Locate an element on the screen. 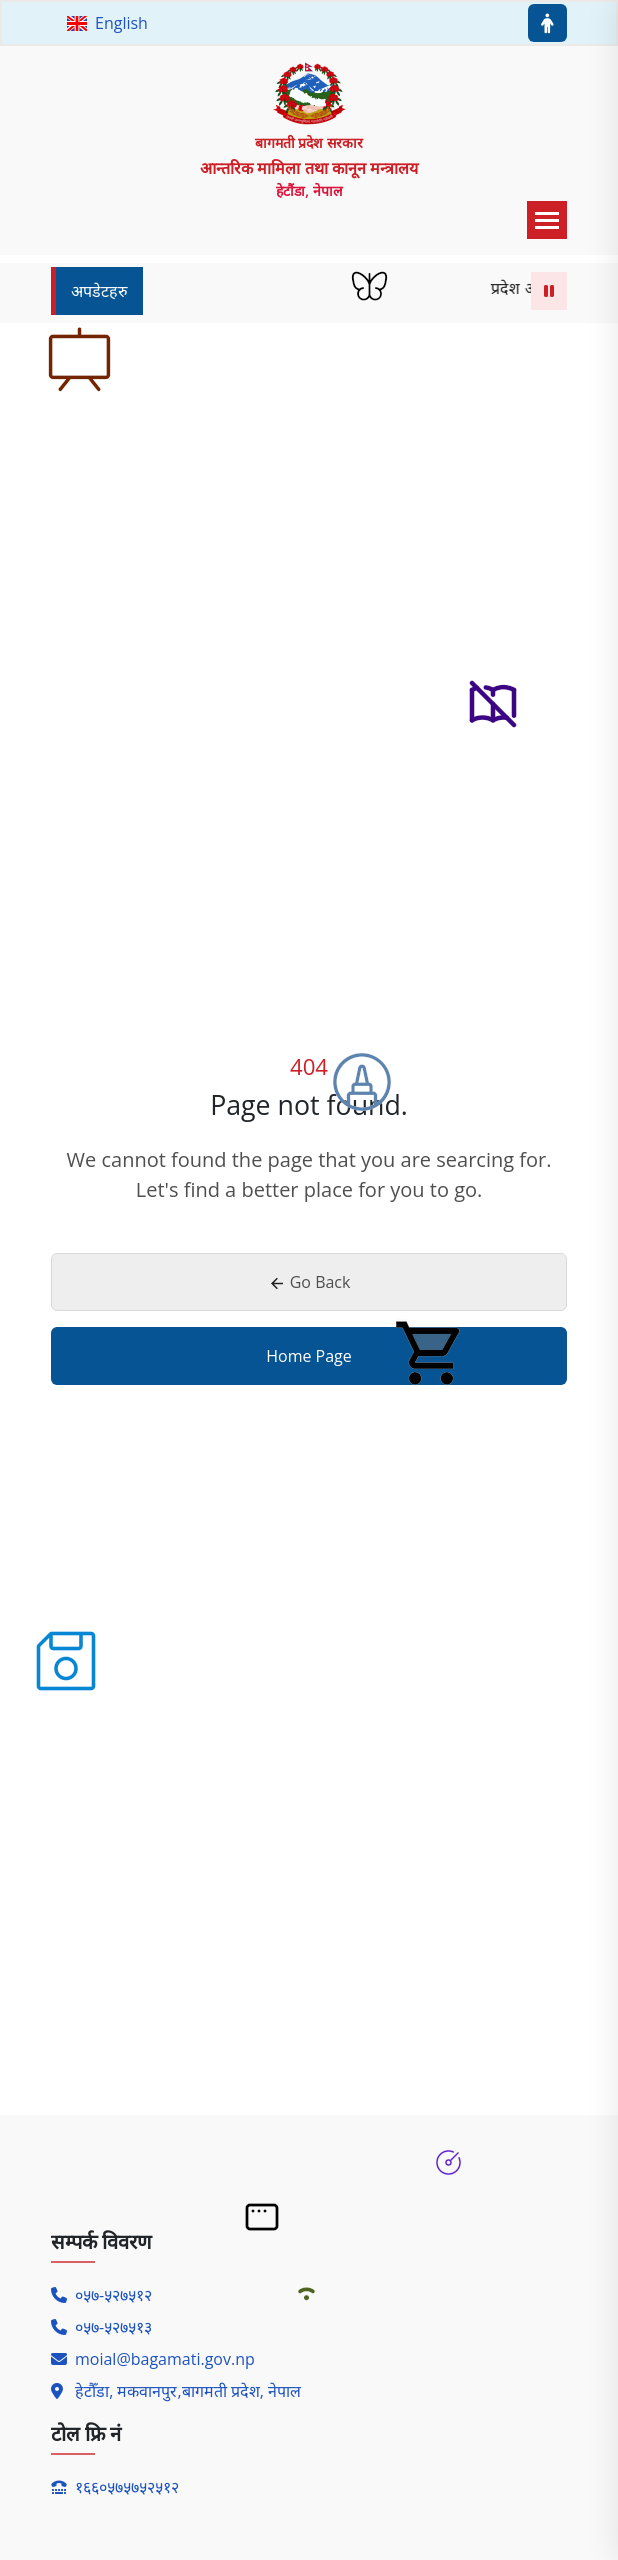 The height and width of the screenshot is (2560, 618). open a new application window is located at coordinates (262, 2217).